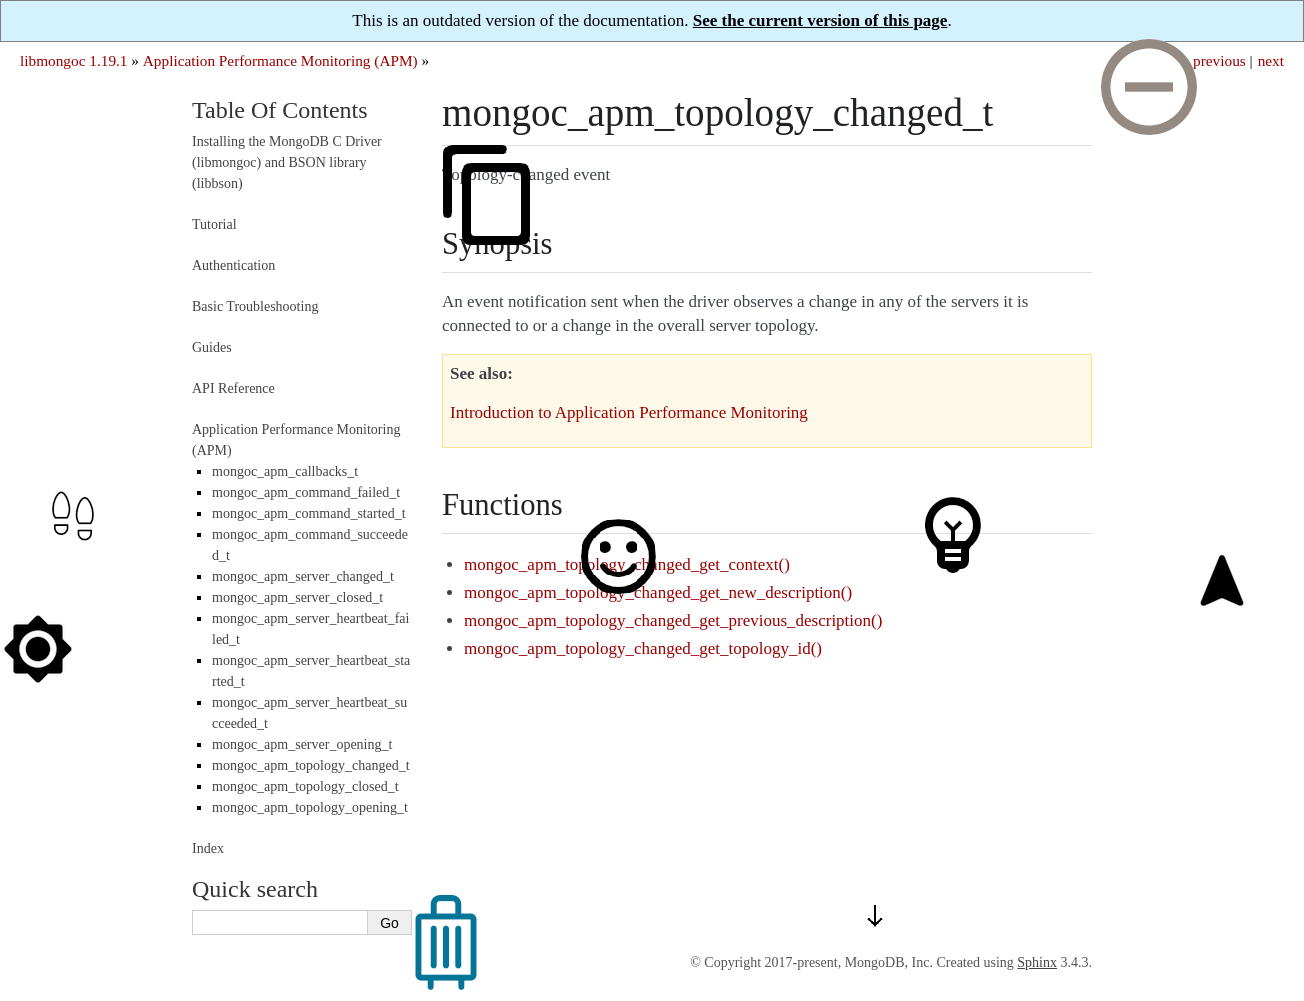 This screenshot has height=1001, width=1304. What do you see at coordinates (489, 195) in the screenshot?
I see `copy to clipboard` at bounding box center [489, 195].